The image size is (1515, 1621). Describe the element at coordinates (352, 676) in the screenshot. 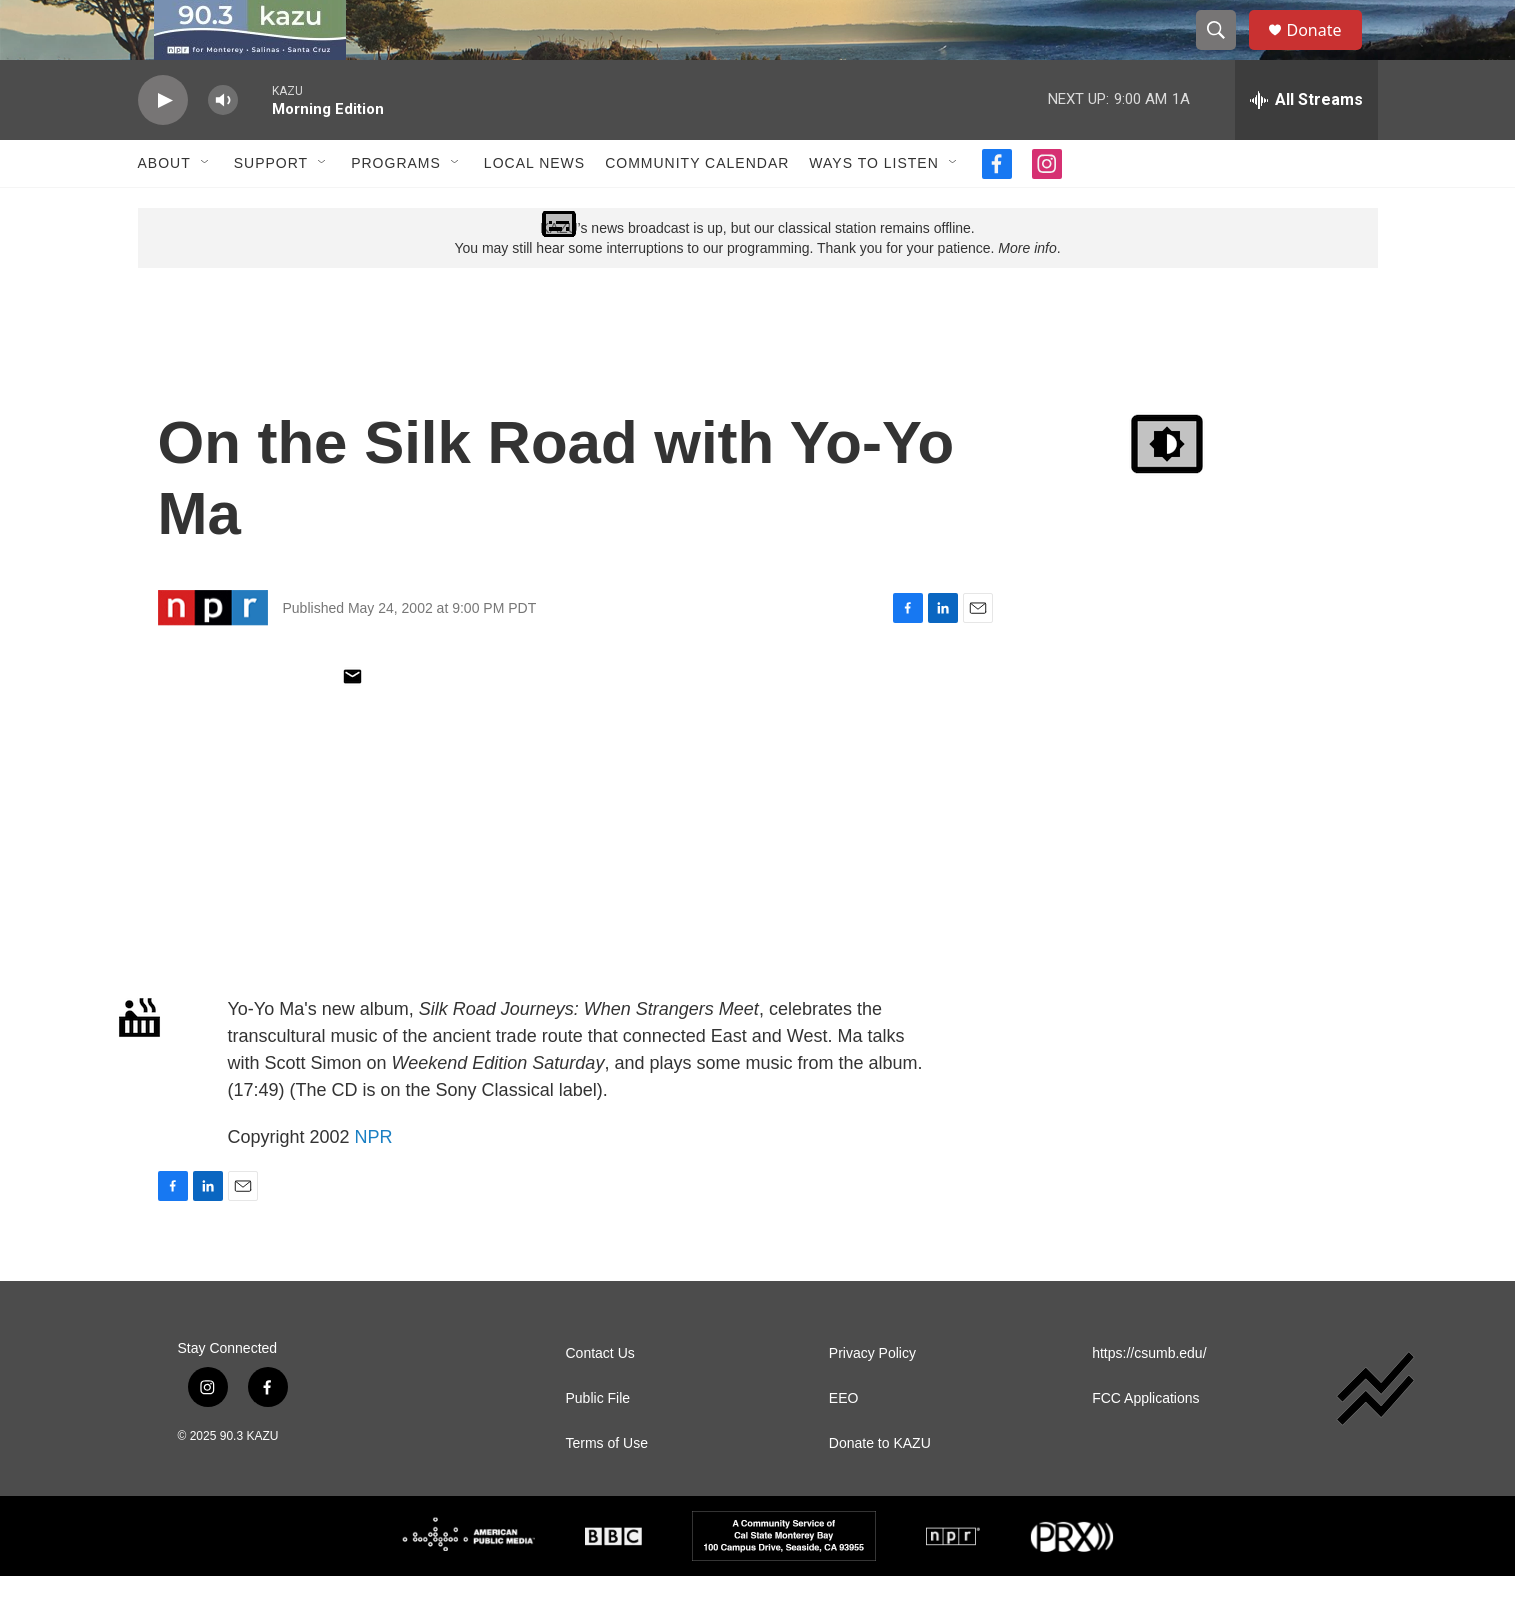

I see `open your email inbox` at that location.